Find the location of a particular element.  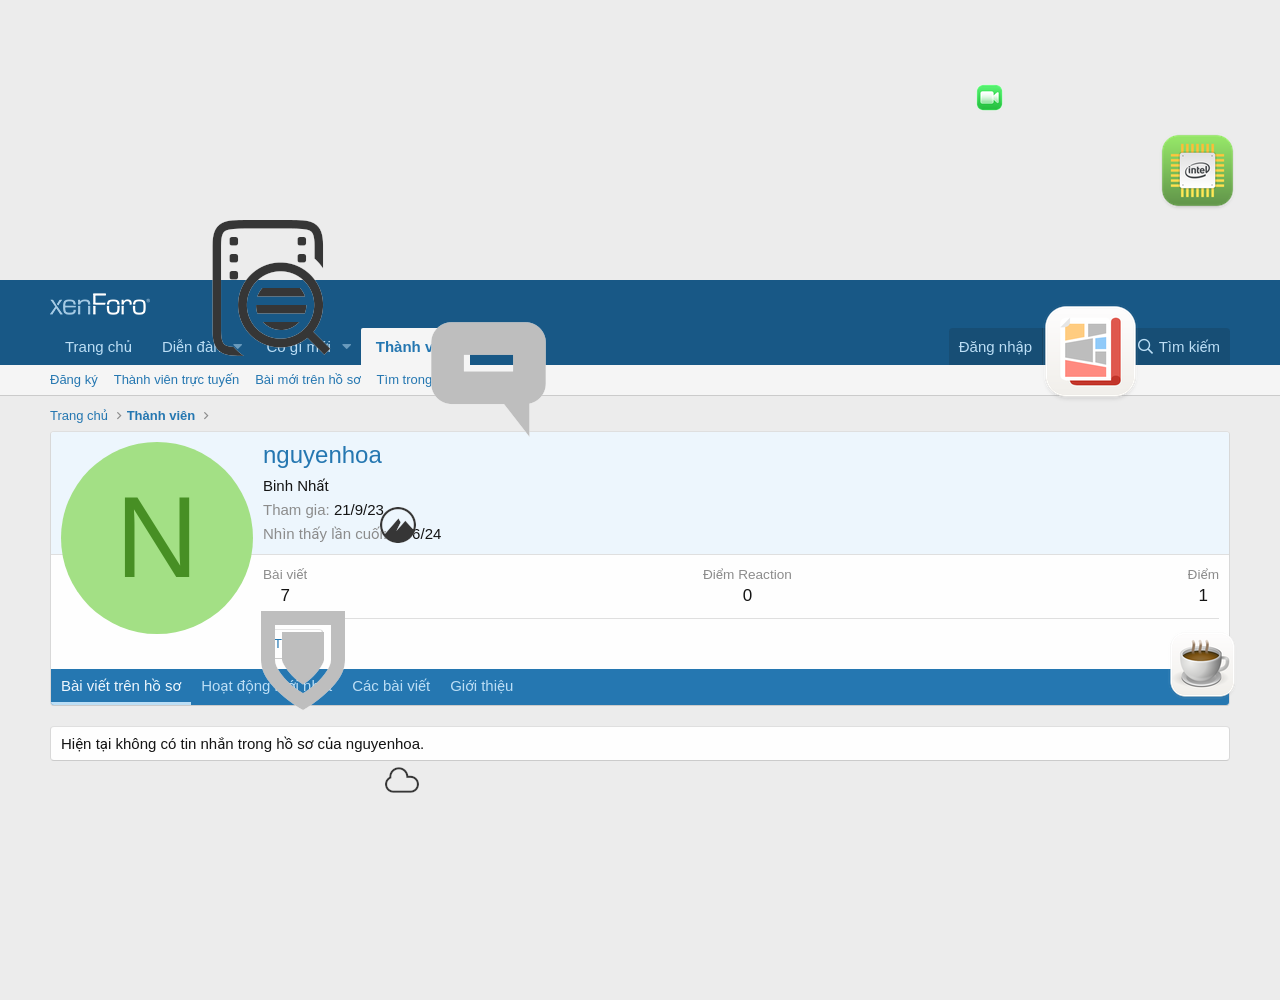

open komikku manga reader app is located at coordinates (1090, 351).